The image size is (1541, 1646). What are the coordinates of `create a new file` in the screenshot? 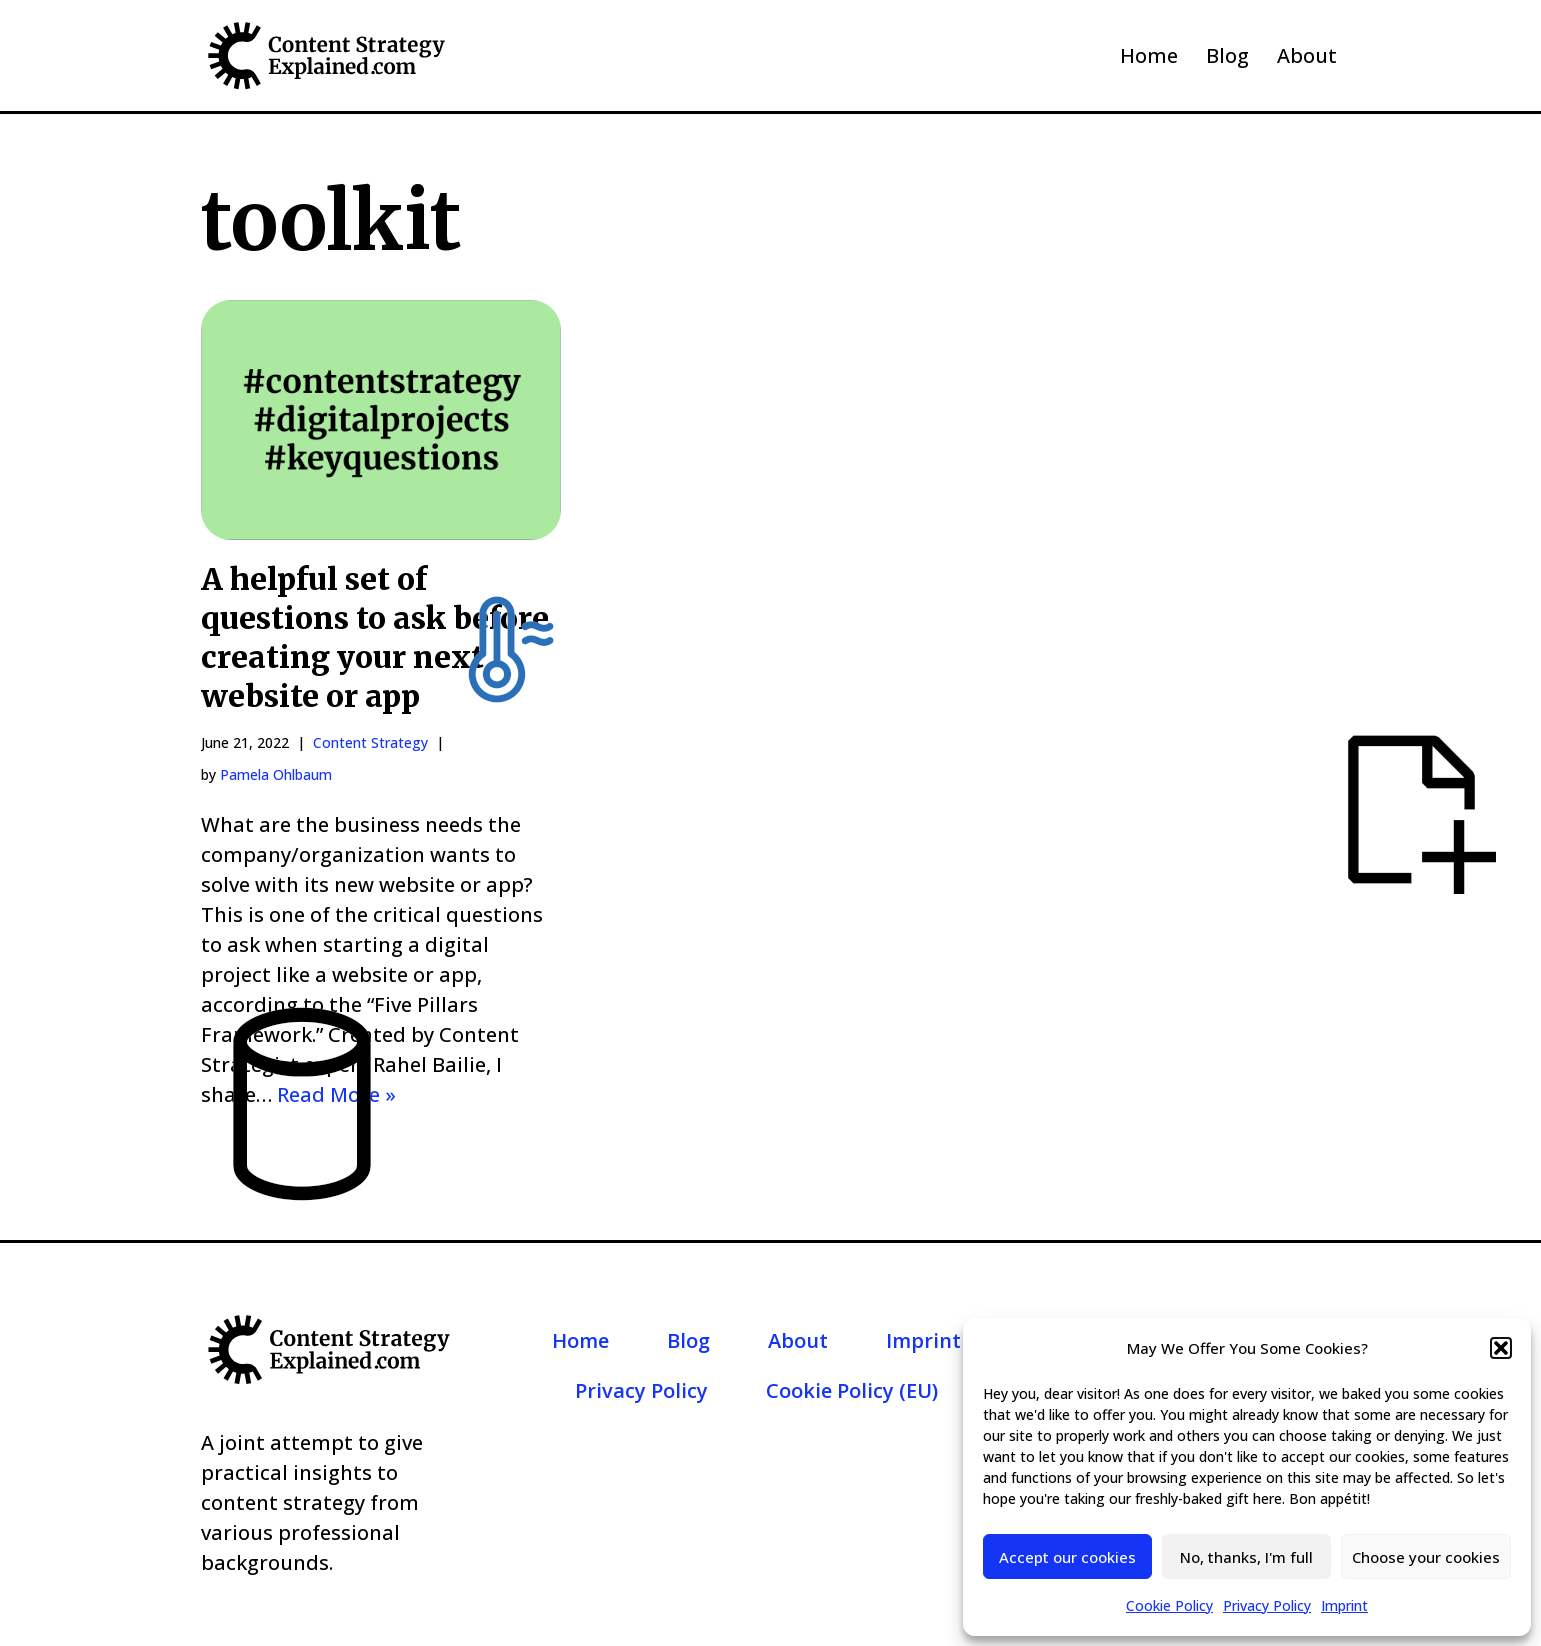 It's located at (1411, 809).